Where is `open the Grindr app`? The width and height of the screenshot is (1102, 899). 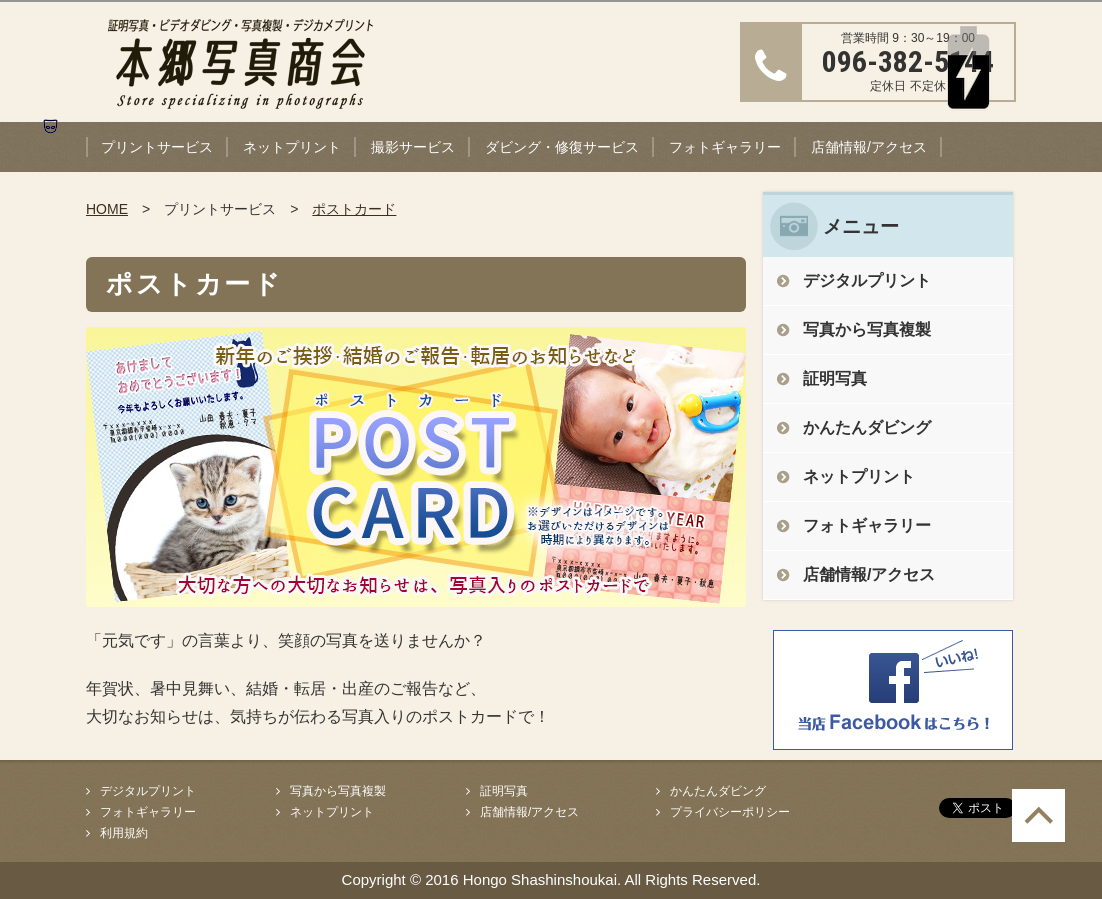 open the Grindr app is located at coordinates (50, 126).